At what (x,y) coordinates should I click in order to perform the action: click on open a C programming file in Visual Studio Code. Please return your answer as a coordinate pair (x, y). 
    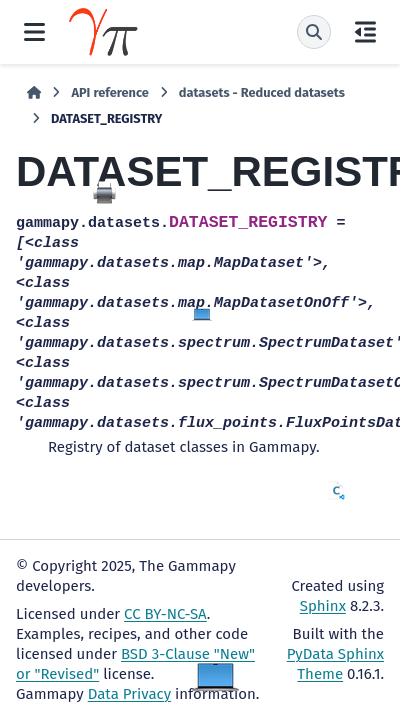
    Looking at the image, I should click on (336, 490).